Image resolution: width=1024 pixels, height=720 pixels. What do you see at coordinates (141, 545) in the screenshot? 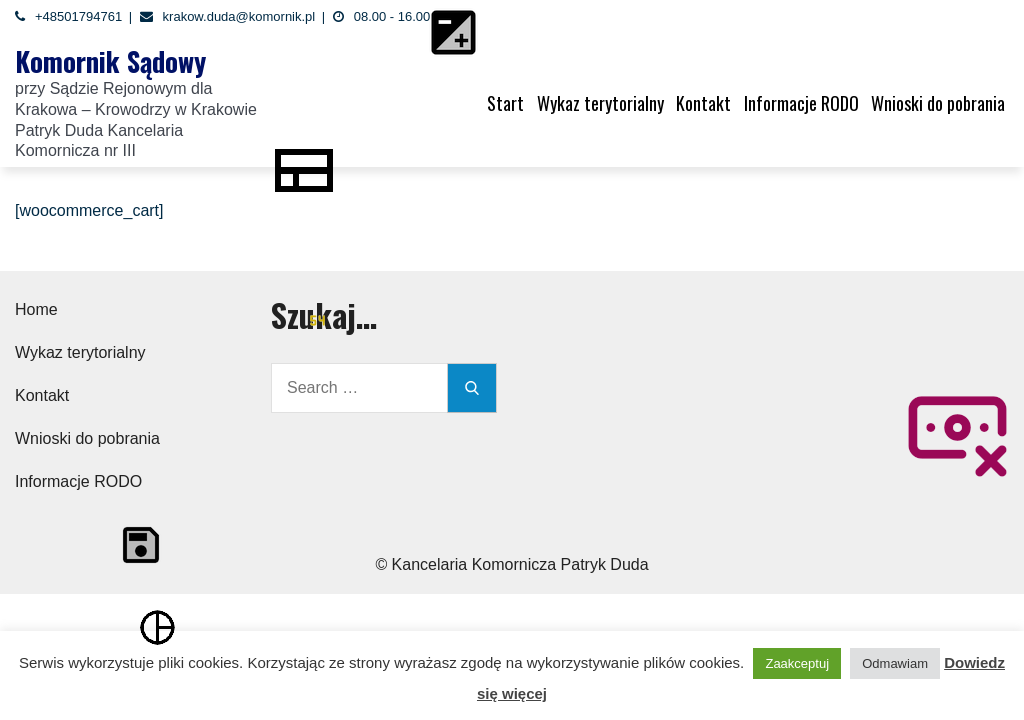
I see `save current file or document` at bounding box center [141, 545].